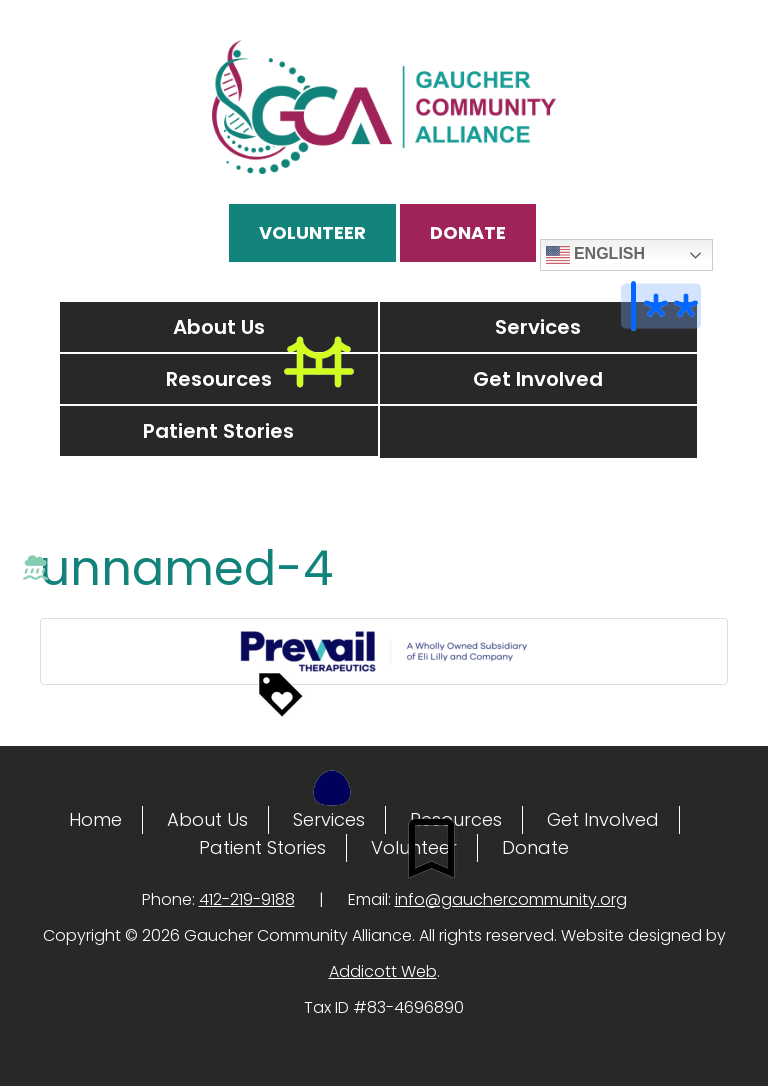 The height and width of the screenshot is (1086, 768). I want to click on indicates rainy weather with flooding conditions, so click(35, 567).